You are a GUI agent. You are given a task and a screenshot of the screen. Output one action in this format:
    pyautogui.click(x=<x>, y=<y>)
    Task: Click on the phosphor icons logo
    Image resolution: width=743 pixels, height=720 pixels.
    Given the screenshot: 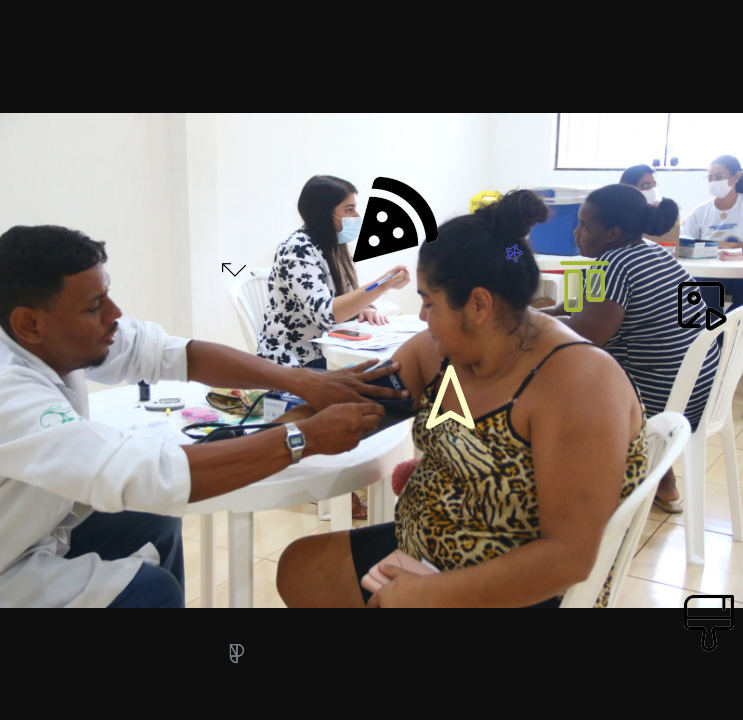 What is the action you would take?
    pyautogui.click(x=235, y=652)
    